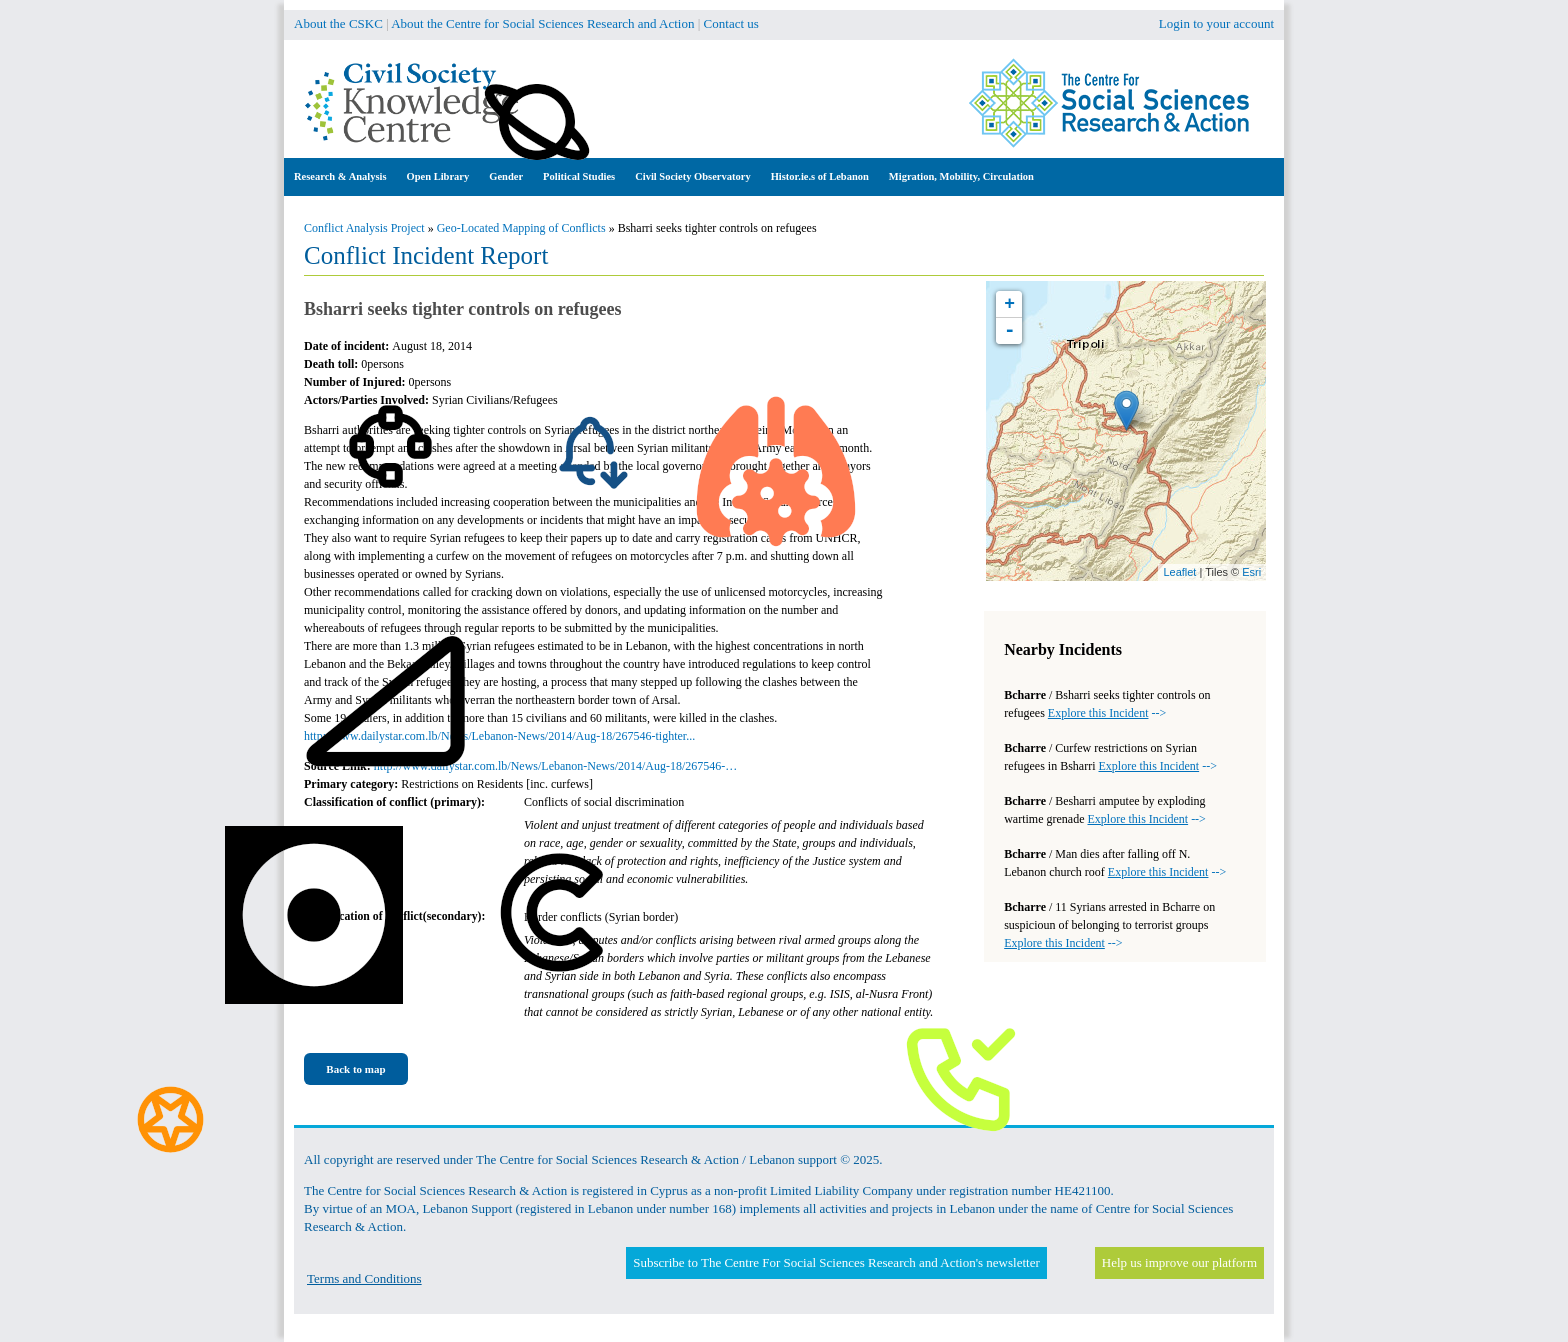 This screenshot has width=1568, height=1342. Describe the element at coordinates (961, 1077) in the screenshot. I see `call completed successfully` at that location.